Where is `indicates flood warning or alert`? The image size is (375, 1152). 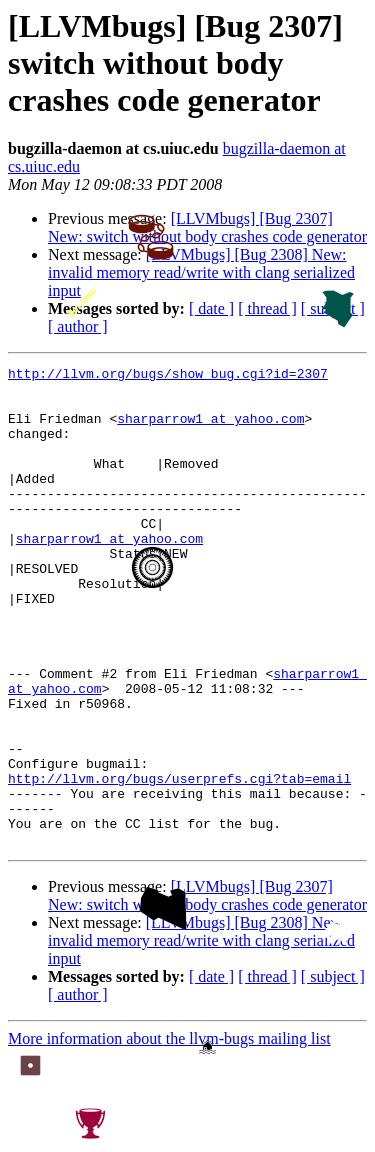 indicates flood warning or alert is located at coordinates (207, 1046).